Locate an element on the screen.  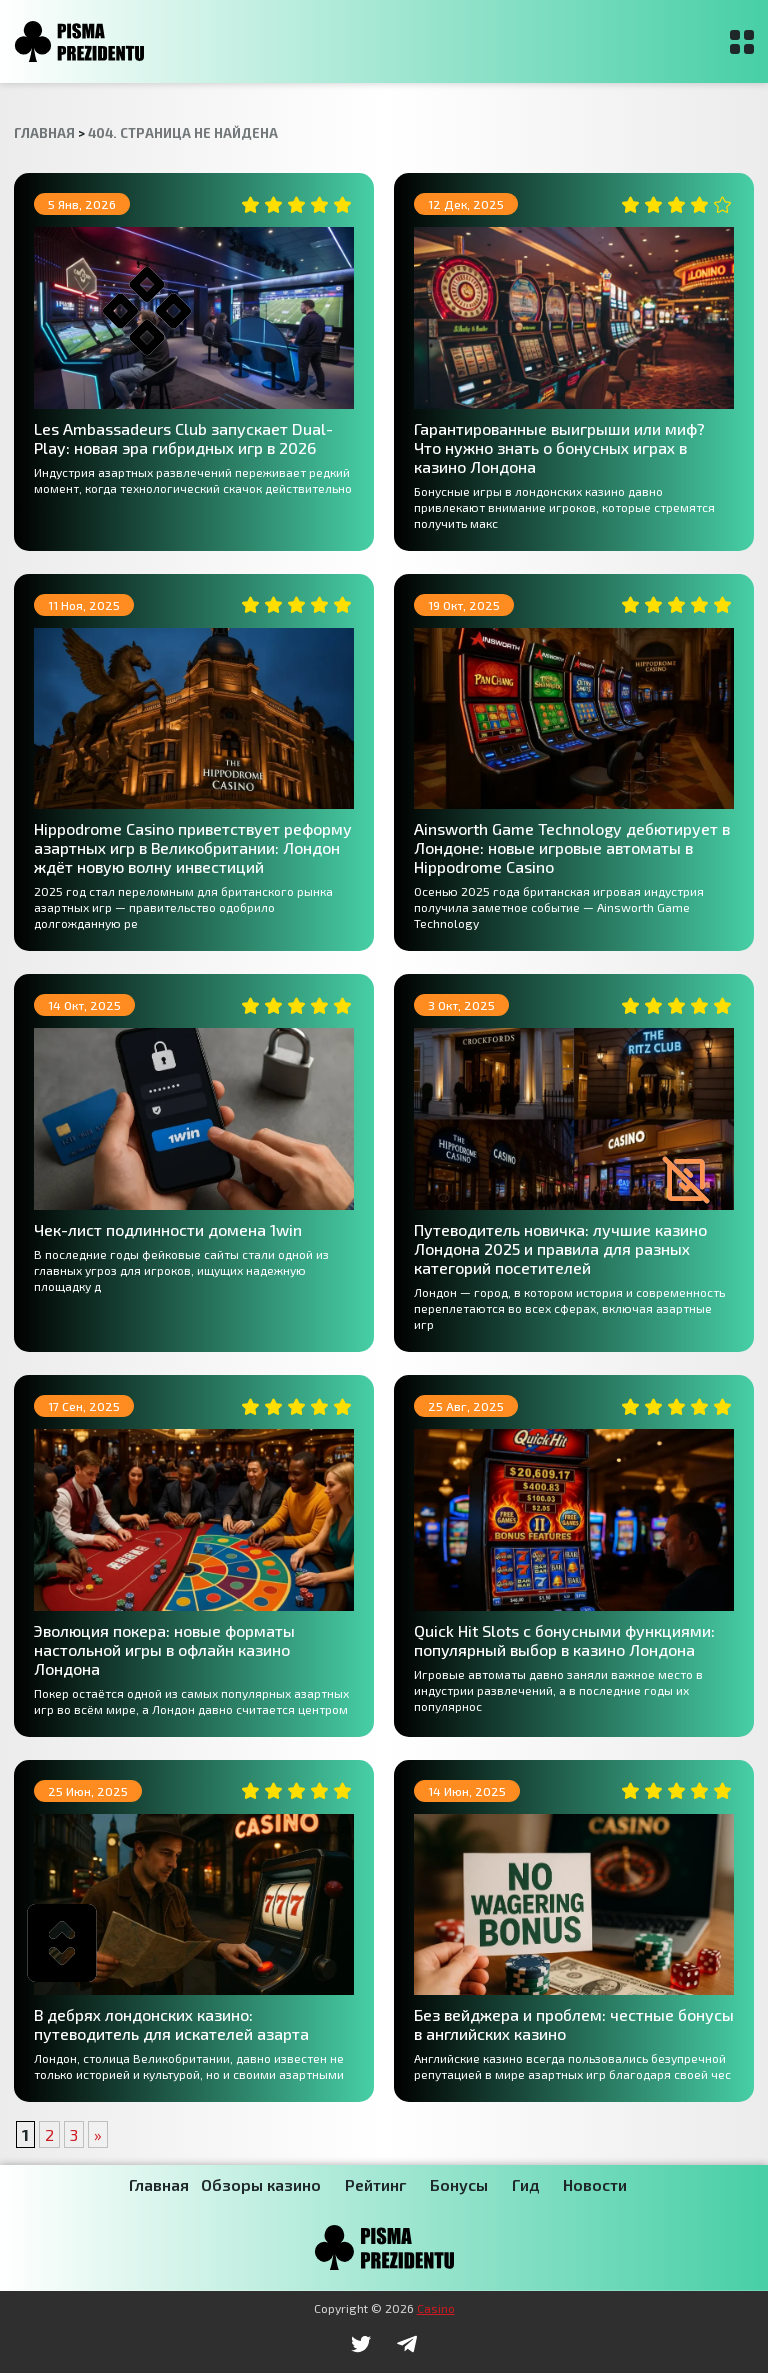
access elevator controls or floor selection is located at coordinates (62, 1943).